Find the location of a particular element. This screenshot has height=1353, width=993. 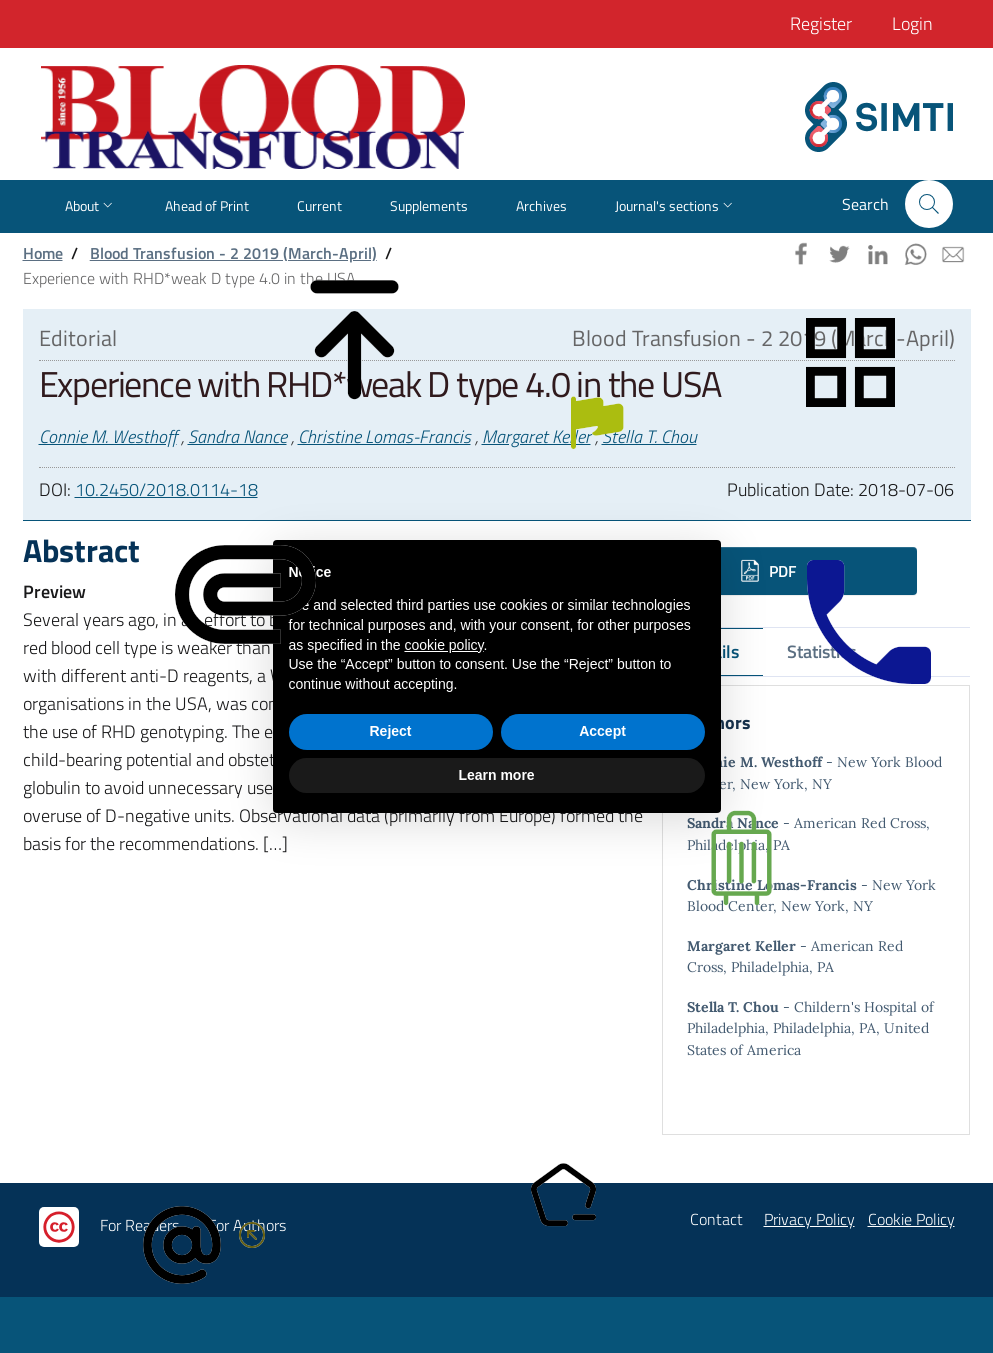

attach a file to your message is located at coordinates (245, 594).